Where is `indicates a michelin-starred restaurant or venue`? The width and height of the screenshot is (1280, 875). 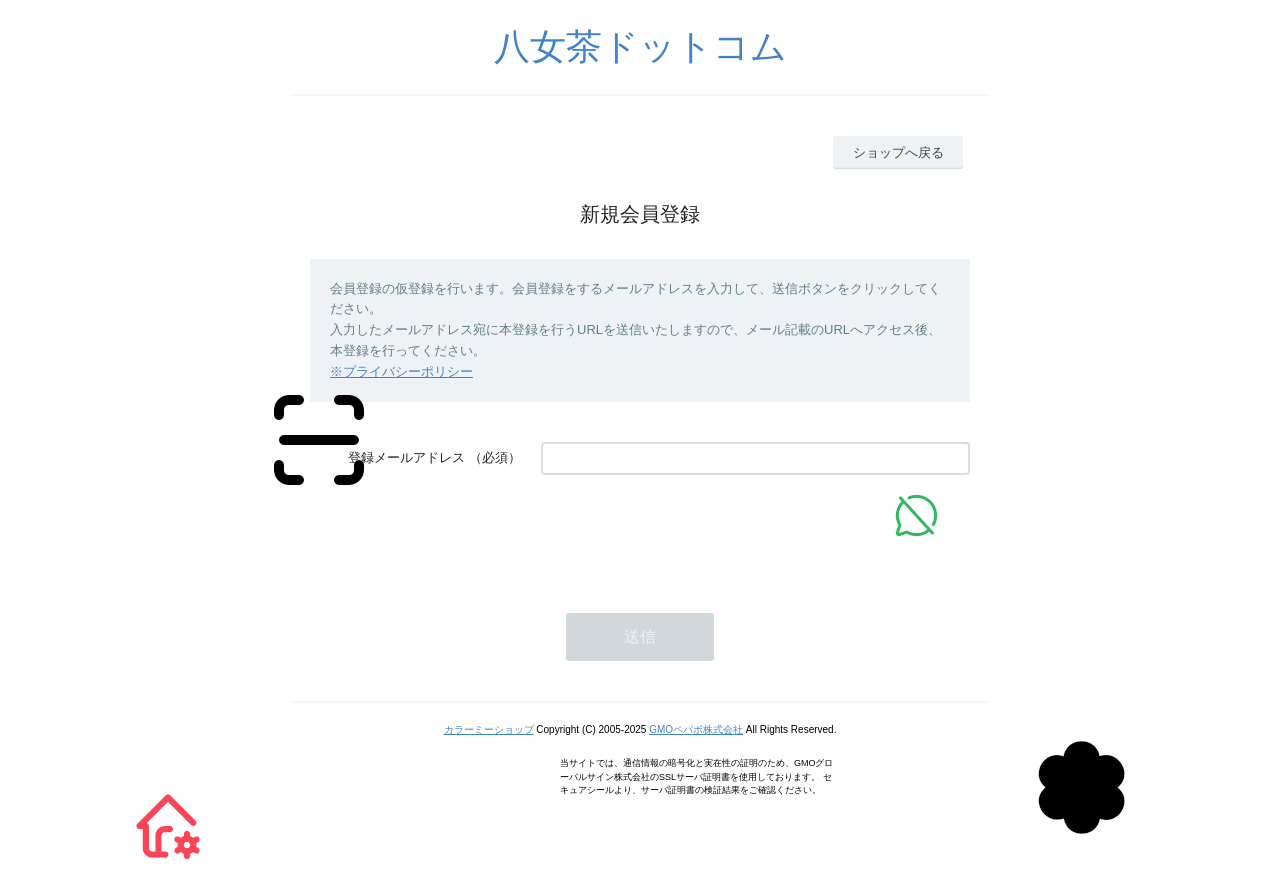
indicates a michelin-starred restaurant or venue is located at coordinates (1082, 787).